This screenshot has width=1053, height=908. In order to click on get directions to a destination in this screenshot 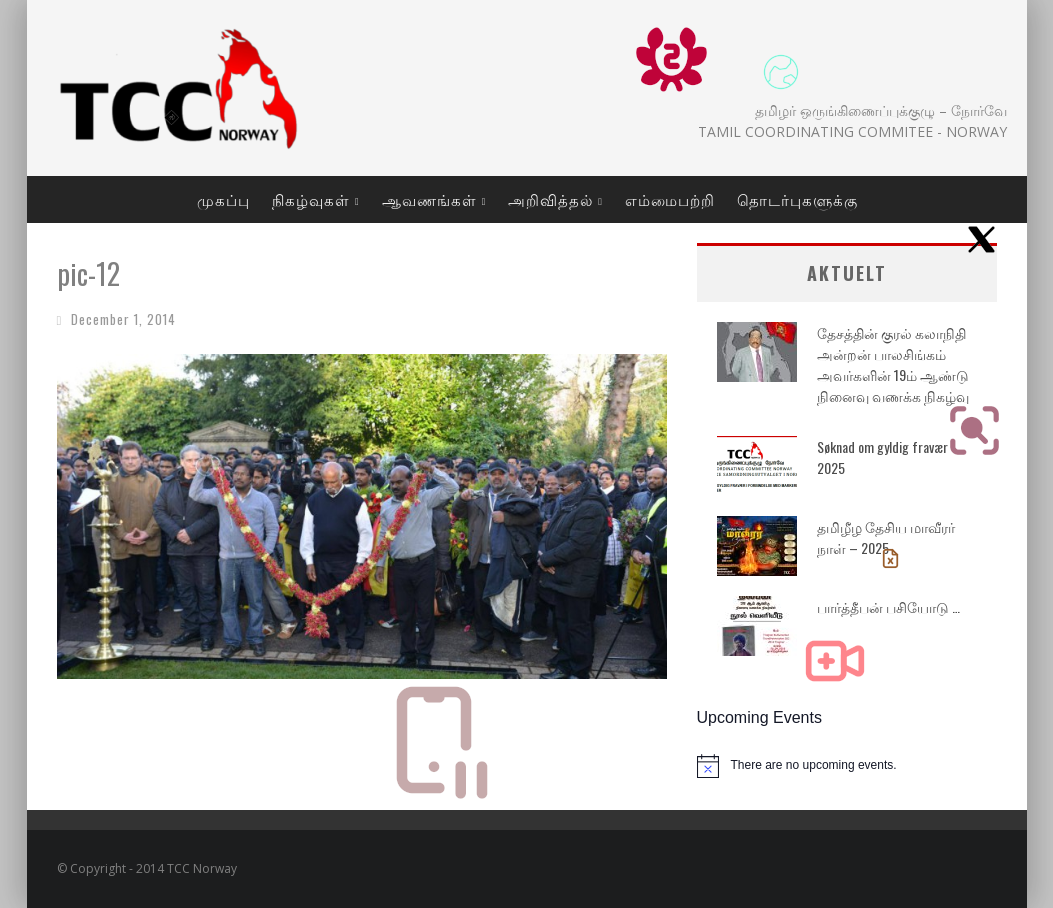, I will do `click(171, 117)`.